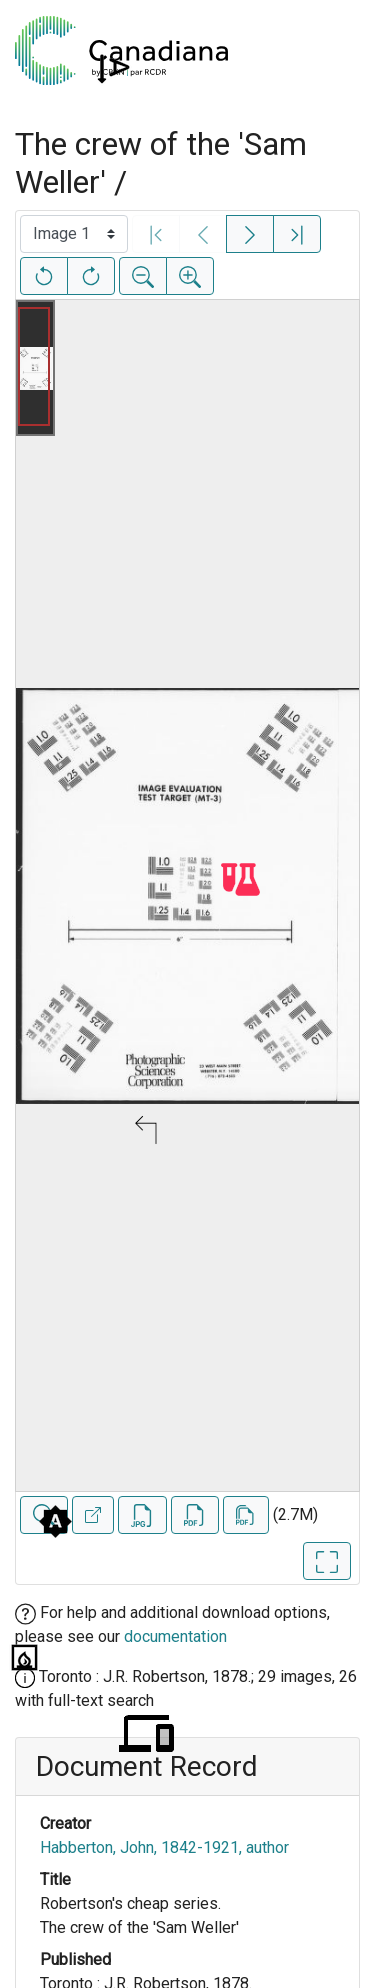 The image size is (375, 1988). What do you see at coordinates (113, 69) in the screenshot?
I see `rotate text direction downward` at bounding box center [113, 69].